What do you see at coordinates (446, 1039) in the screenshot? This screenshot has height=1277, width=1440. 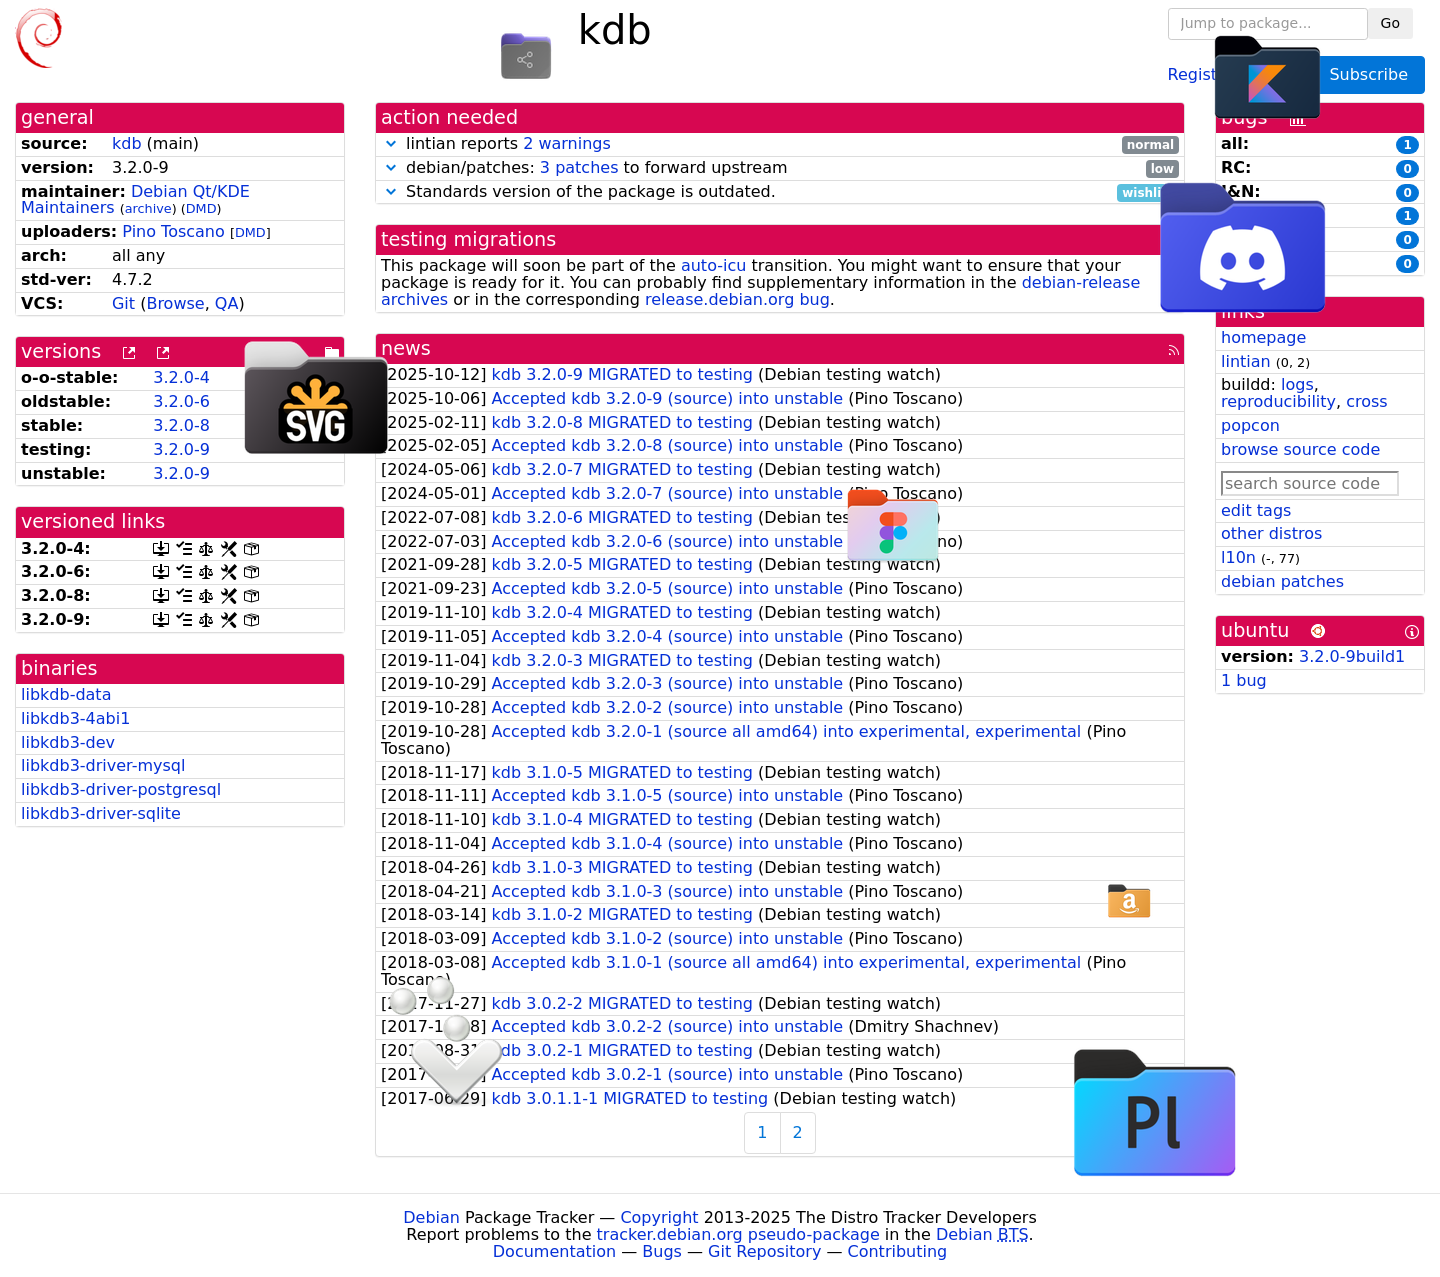 I see `jump to a specific location or section` at bounding box center [446, 1039].